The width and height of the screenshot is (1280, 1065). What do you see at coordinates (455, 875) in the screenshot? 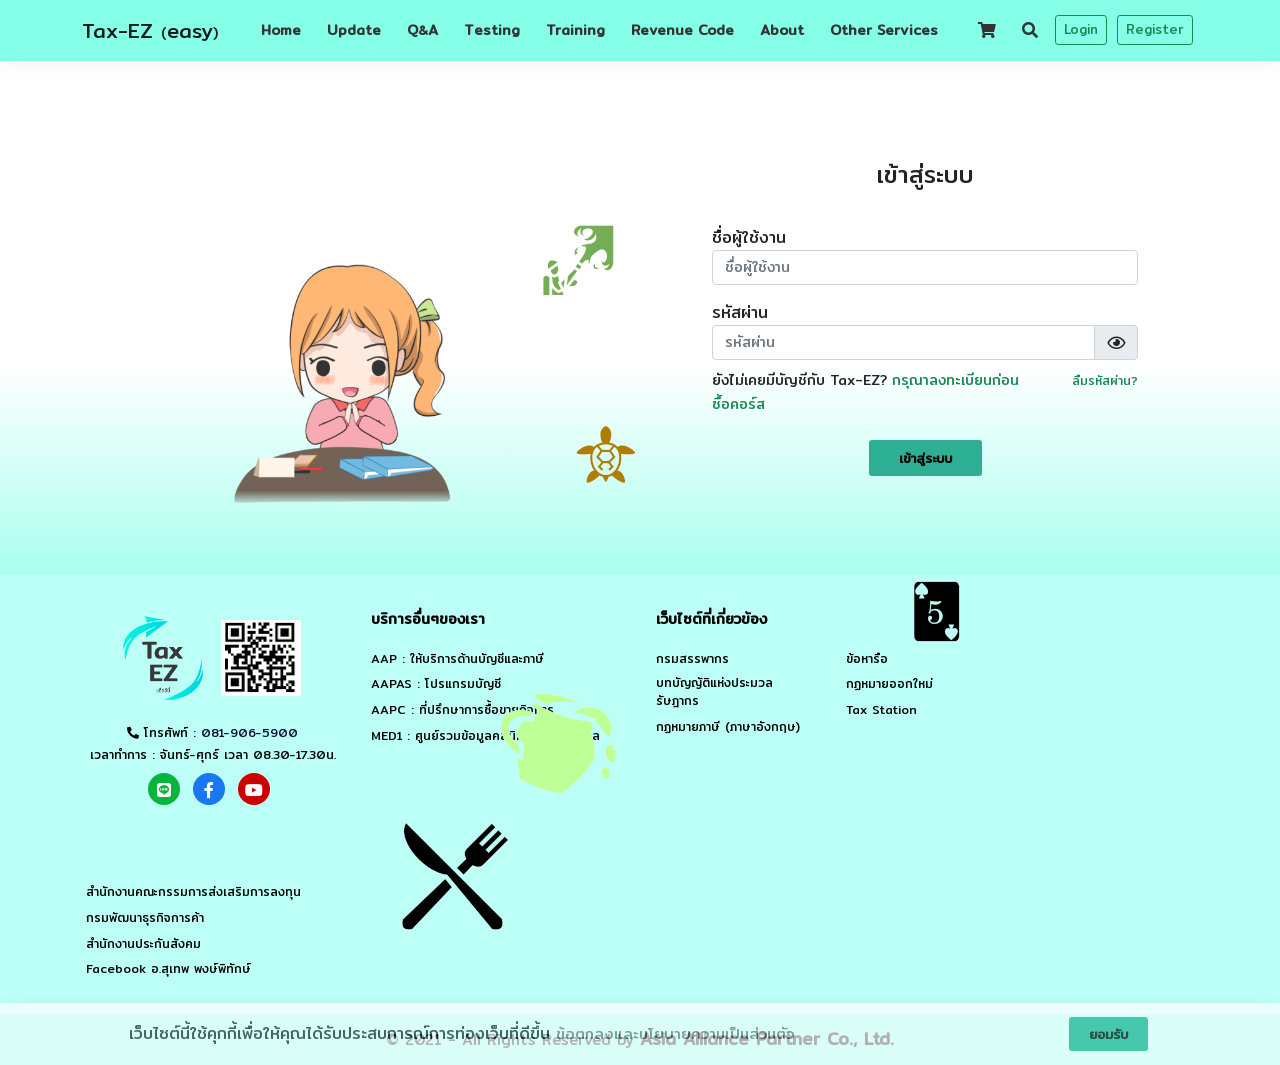
I see `find nearby restaurants or dining options` at bounding box center [455, 875].